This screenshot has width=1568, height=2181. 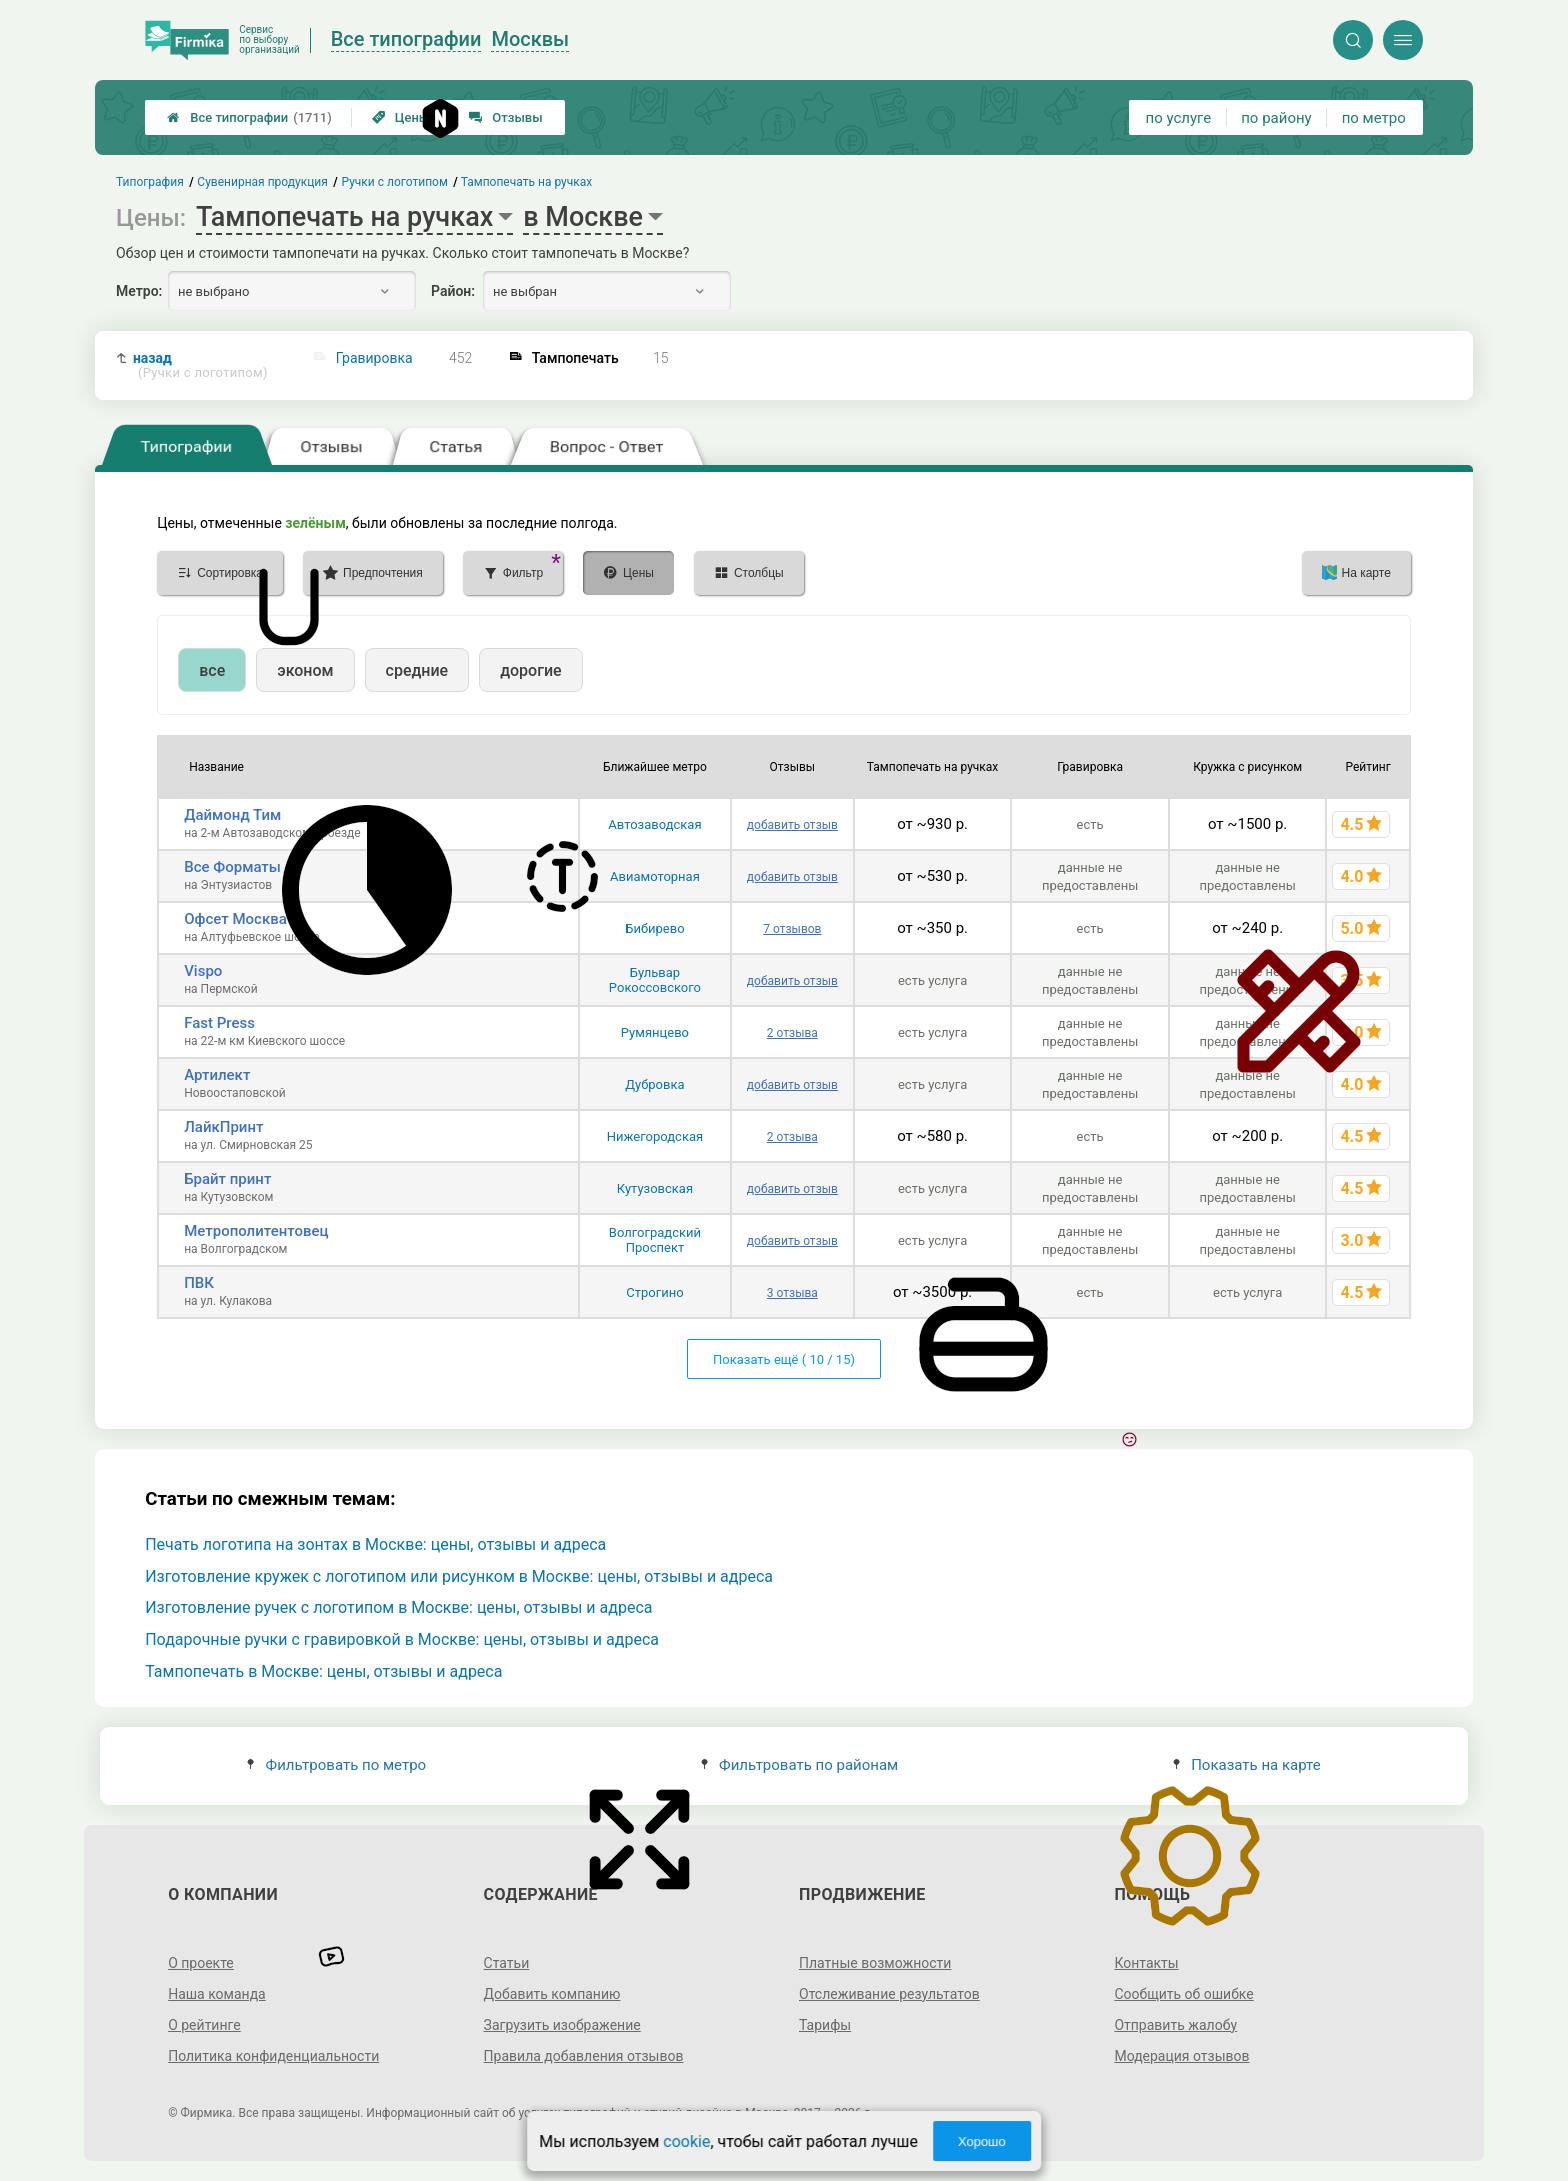 I want to click on indicates text formatting or typography options, so click(x=562, y=876).